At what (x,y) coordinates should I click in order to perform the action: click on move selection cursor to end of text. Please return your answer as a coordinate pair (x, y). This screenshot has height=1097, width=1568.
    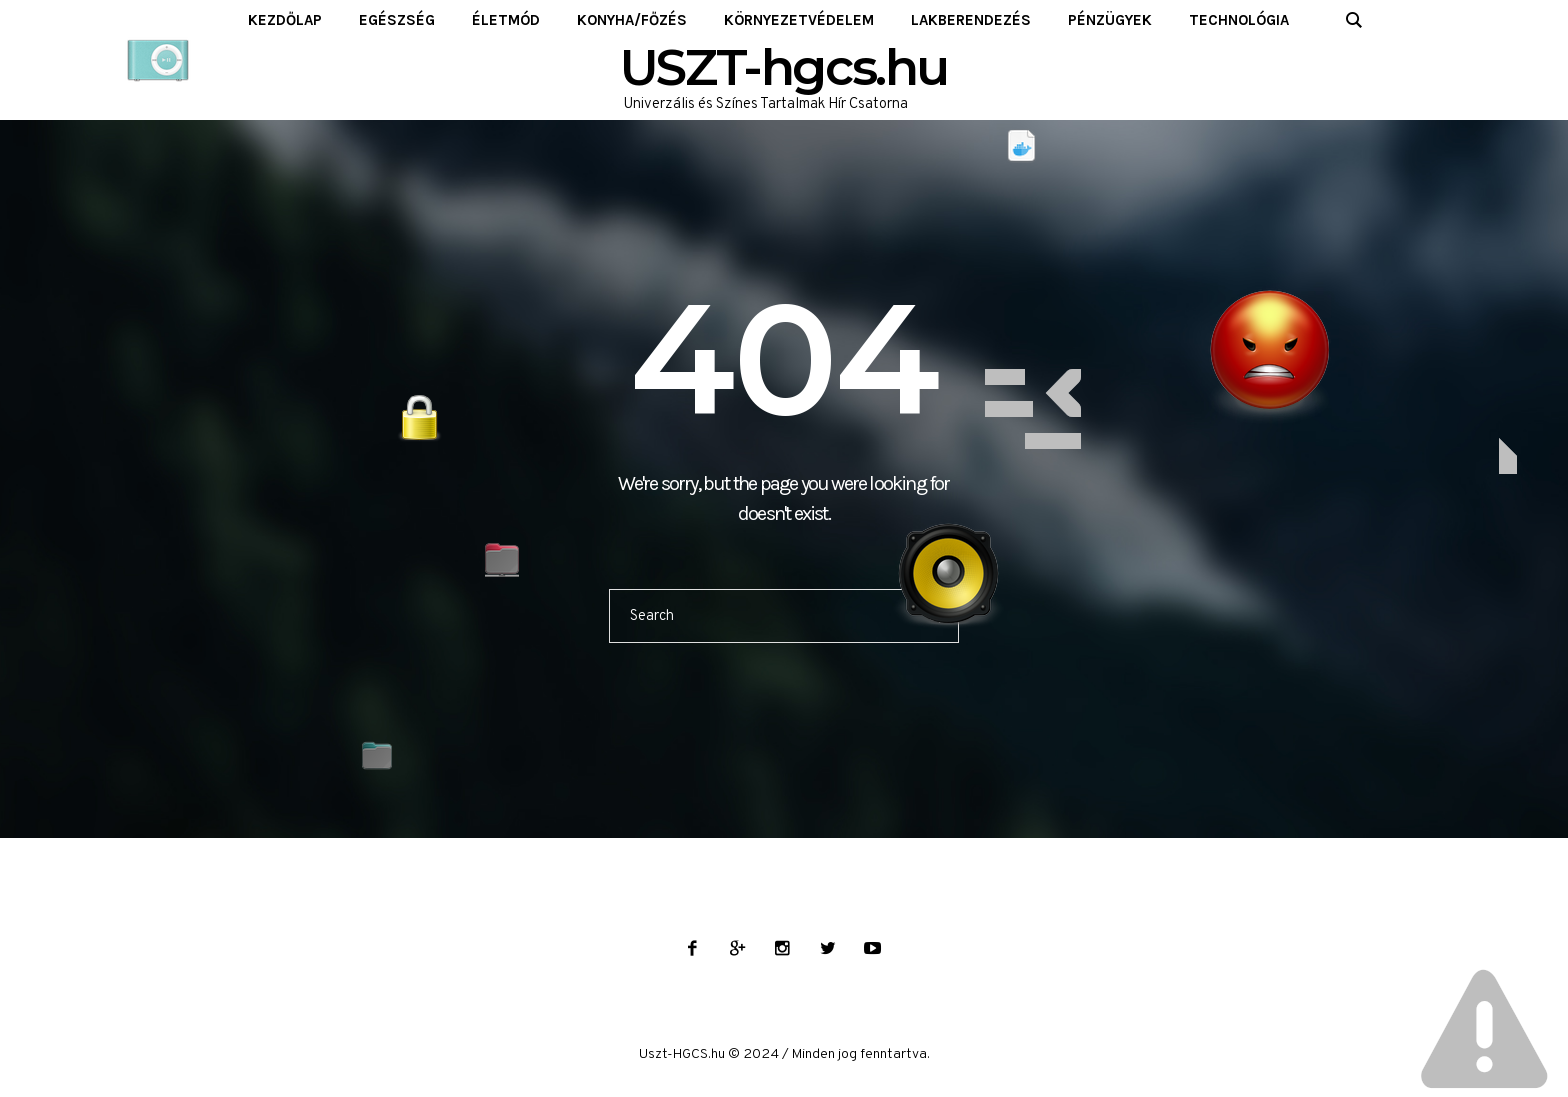
    Looking at the image, I should click on (1508, 456).